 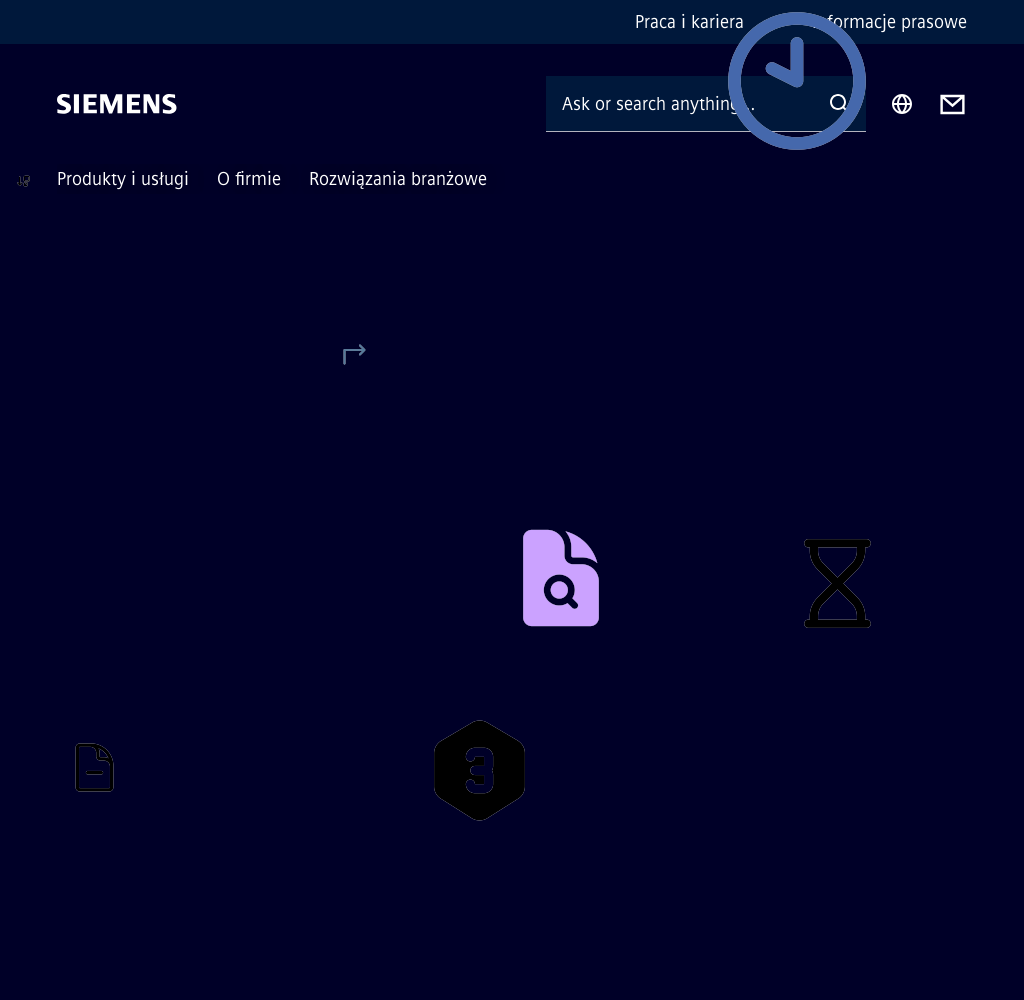 What do you see at coordinates (94, 767) in the screenshot?
I see `remove content from a document` at bounding box center [94, 767].